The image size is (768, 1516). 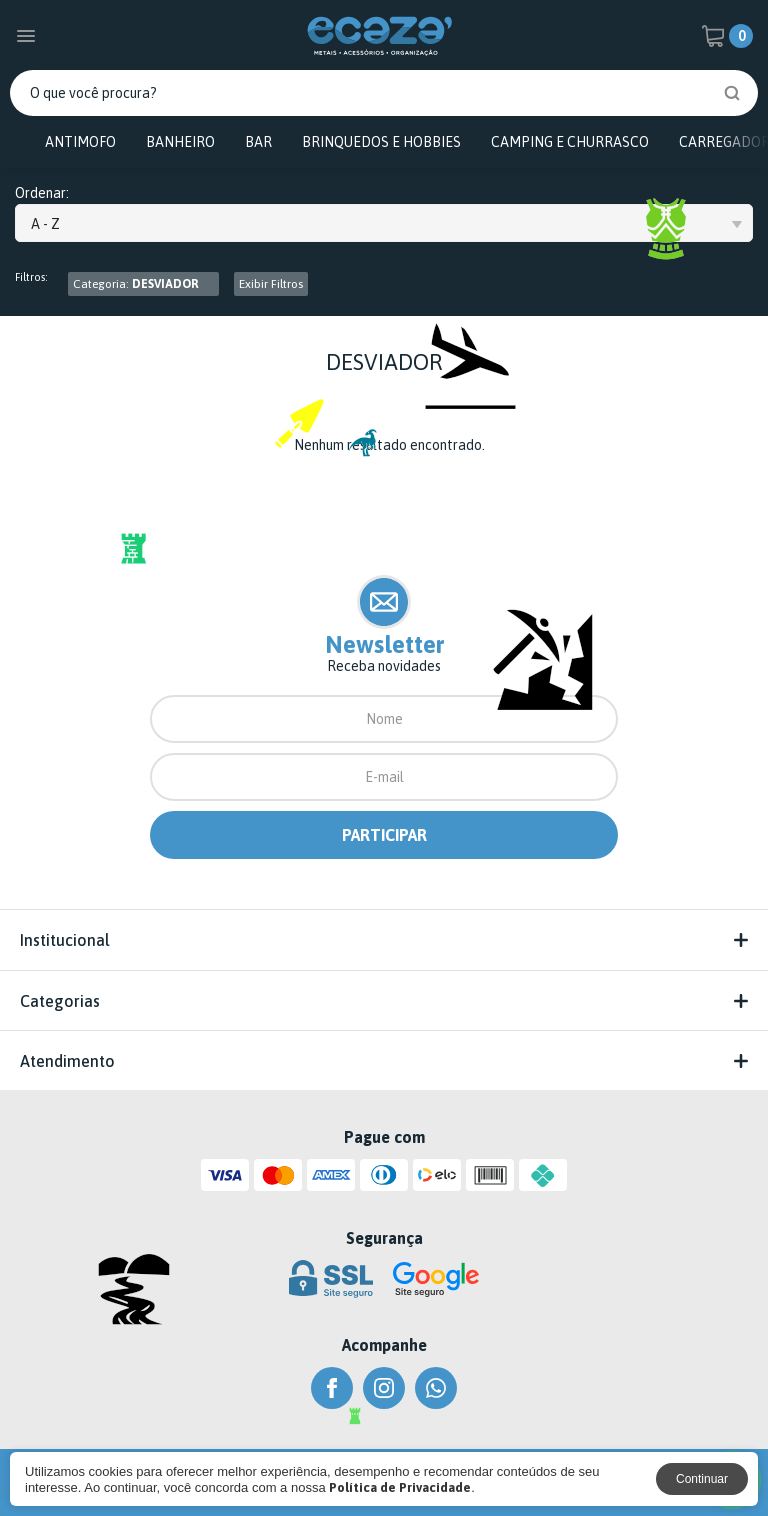 What do you see at coordinates (134, 1289) in the screenshot?
I see `view river or waterway on map` at bounding box center [134, 1289].